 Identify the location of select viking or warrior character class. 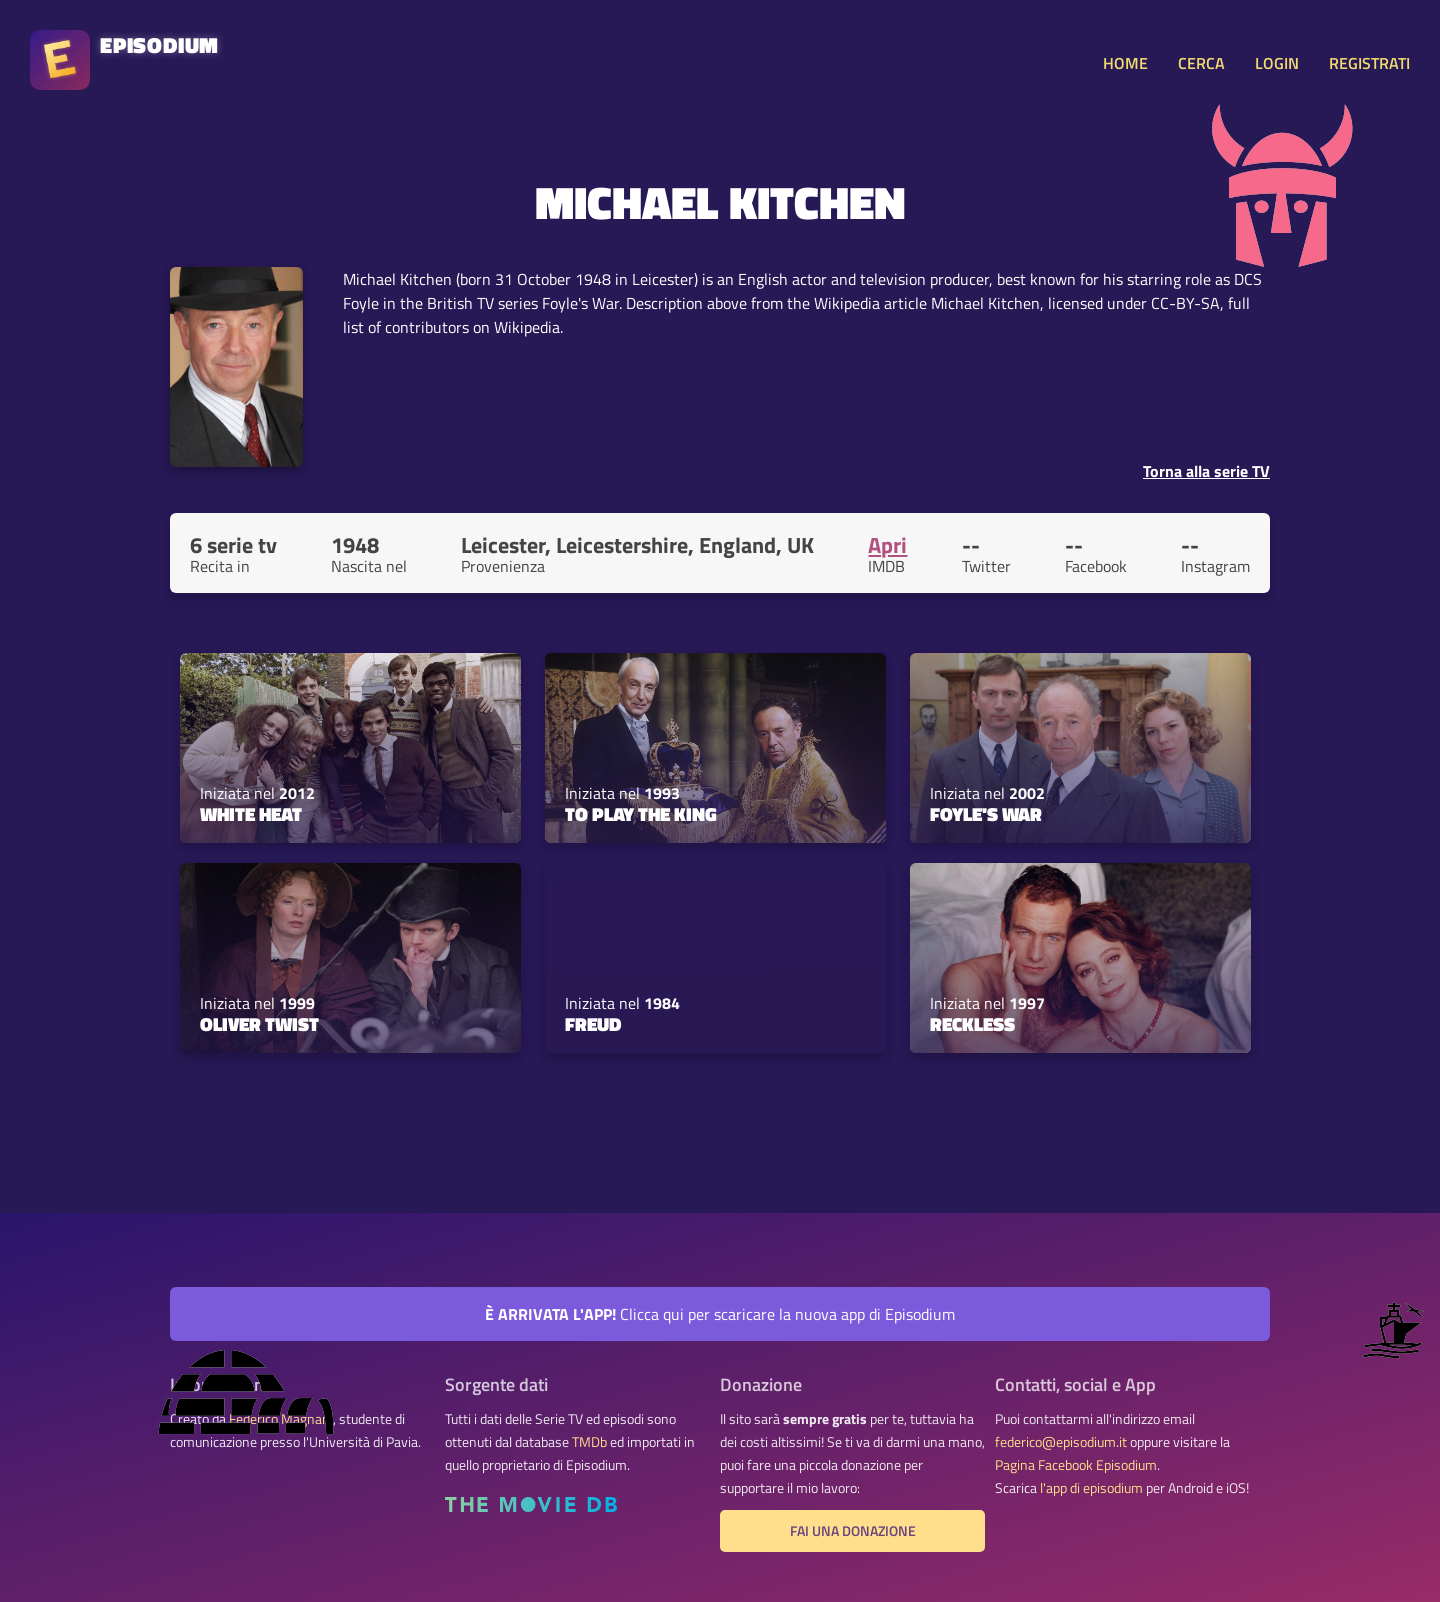
(1283, 185).